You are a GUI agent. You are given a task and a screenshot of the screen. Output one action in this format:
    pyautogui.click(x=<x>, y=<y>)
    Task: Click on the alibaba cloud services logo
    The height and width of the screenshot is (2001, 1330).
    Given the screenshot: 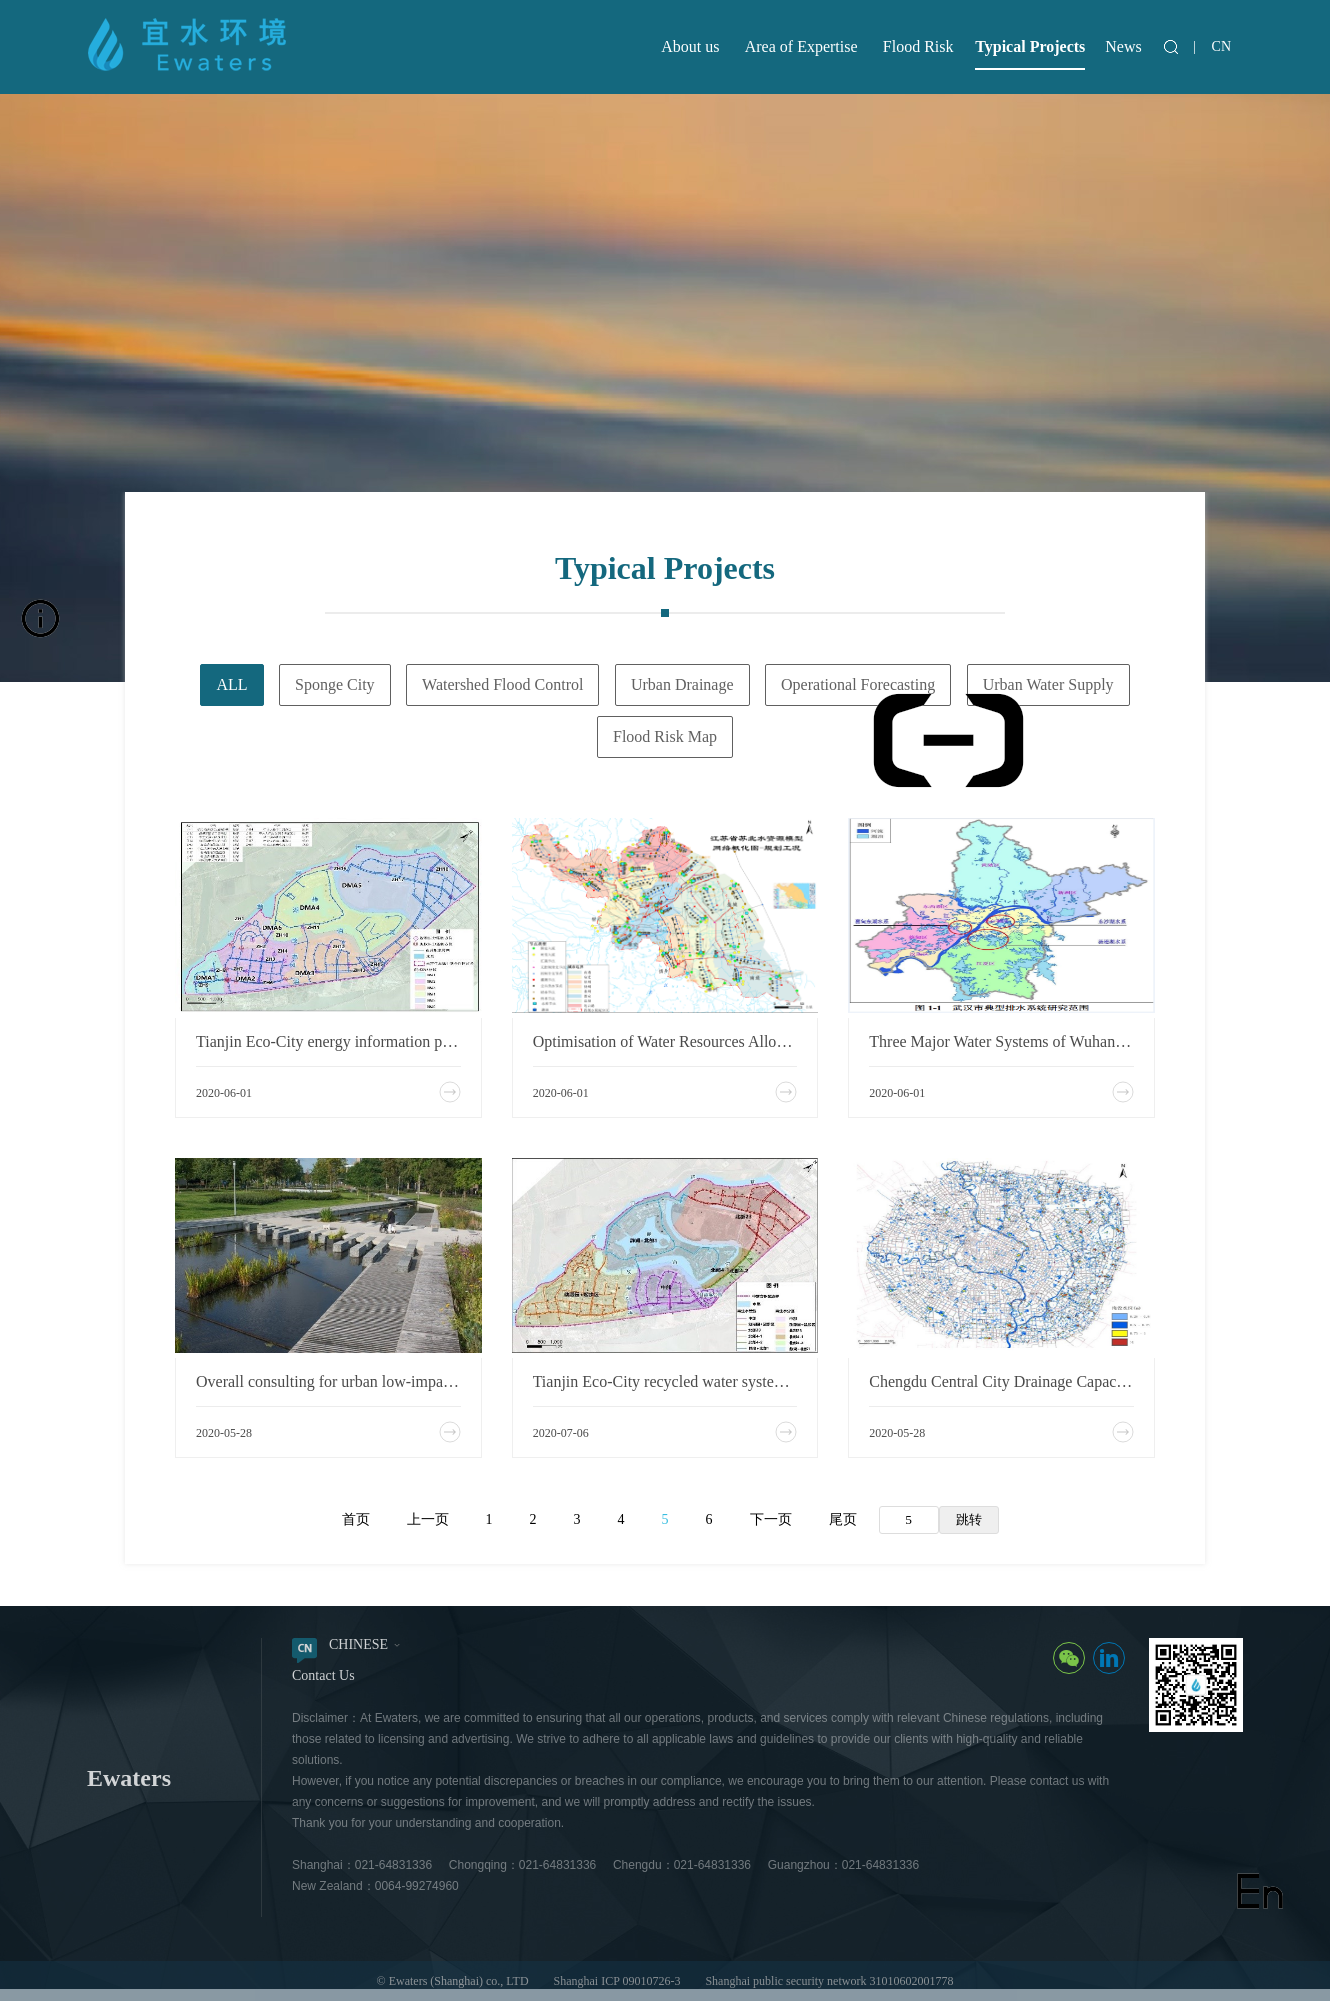 What is the action you would take?
    pyautogui.click(x=948, y=740)
    